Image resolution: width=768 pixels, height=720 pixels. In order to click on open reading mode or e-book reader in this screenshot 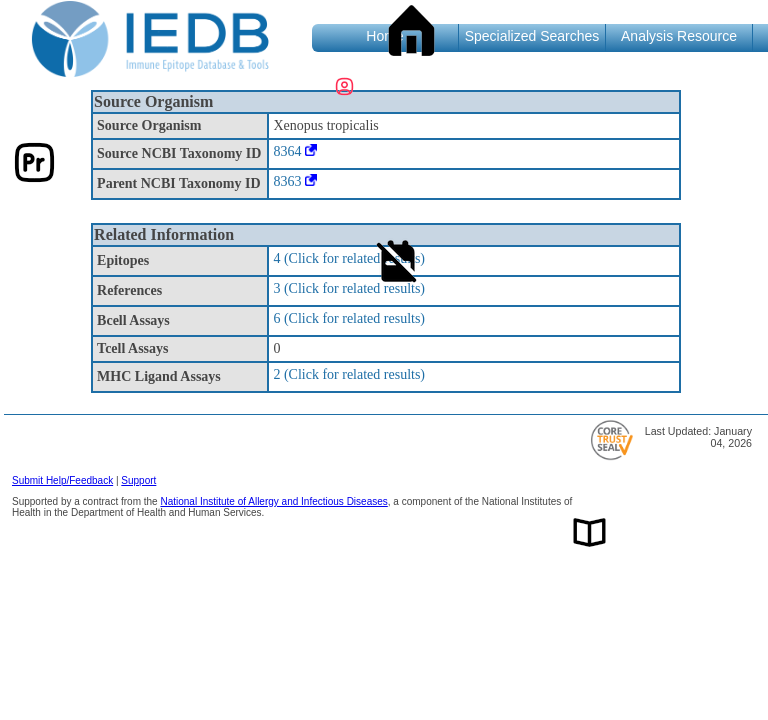, I will do `click(589, 532)`.